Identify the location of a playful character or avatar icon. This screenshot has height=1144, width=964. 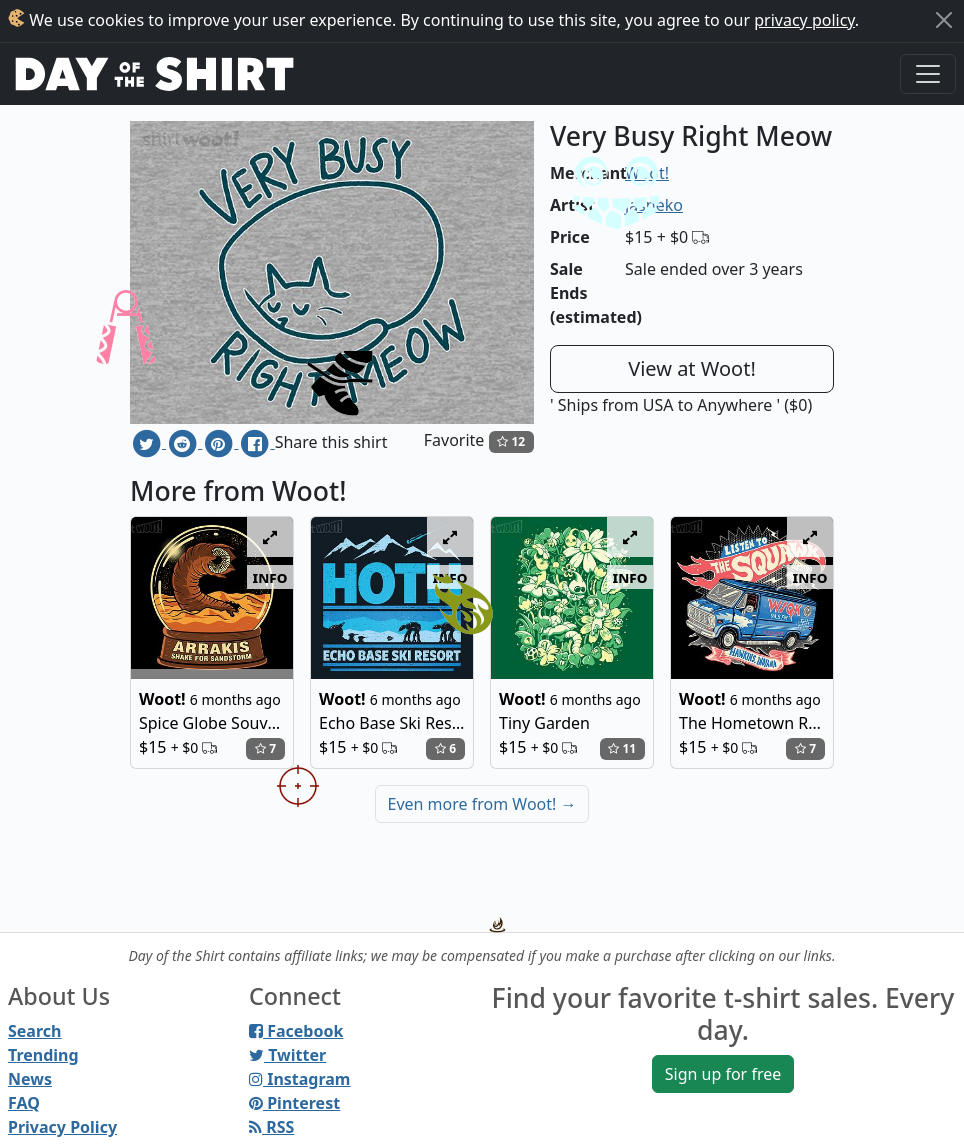
(616, 193).